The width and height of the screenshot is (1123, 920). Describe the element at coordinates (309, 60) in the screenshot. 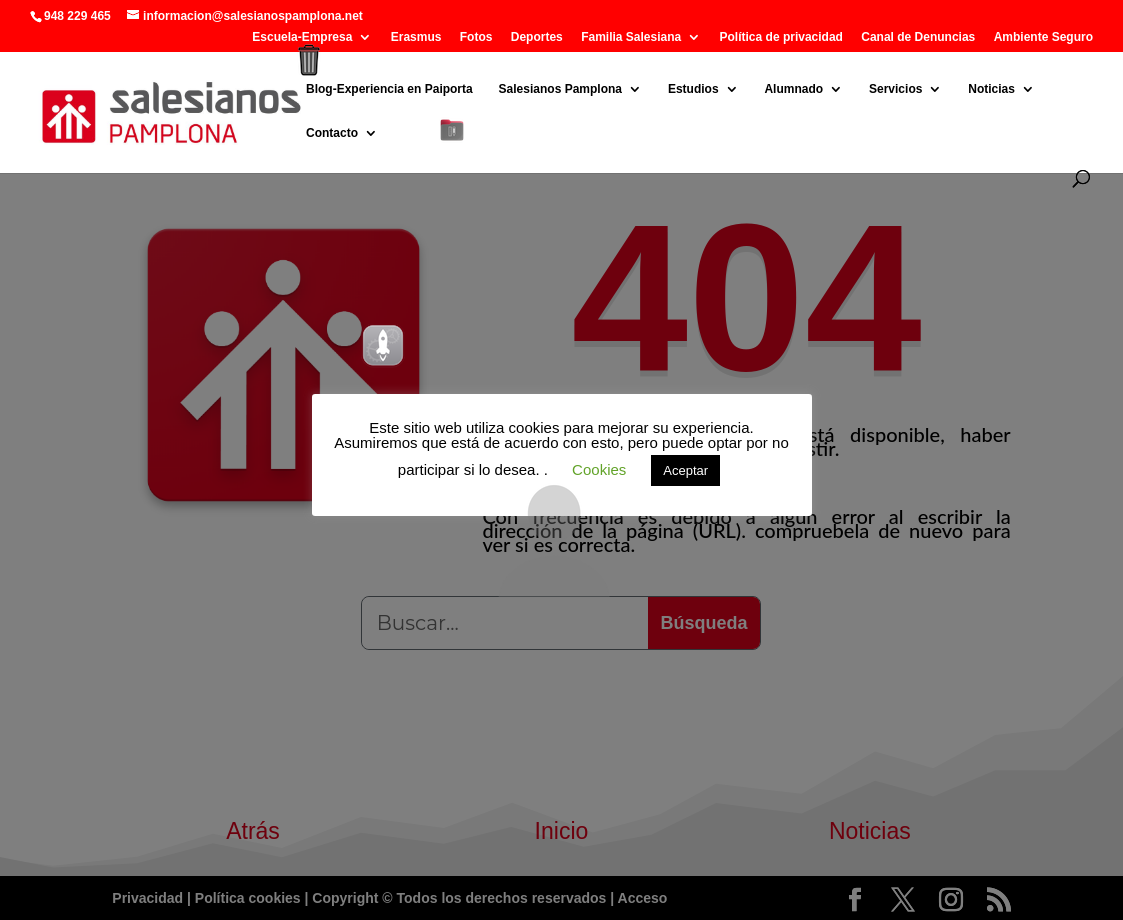

I see `view deleted emails in trash folder` at that location.